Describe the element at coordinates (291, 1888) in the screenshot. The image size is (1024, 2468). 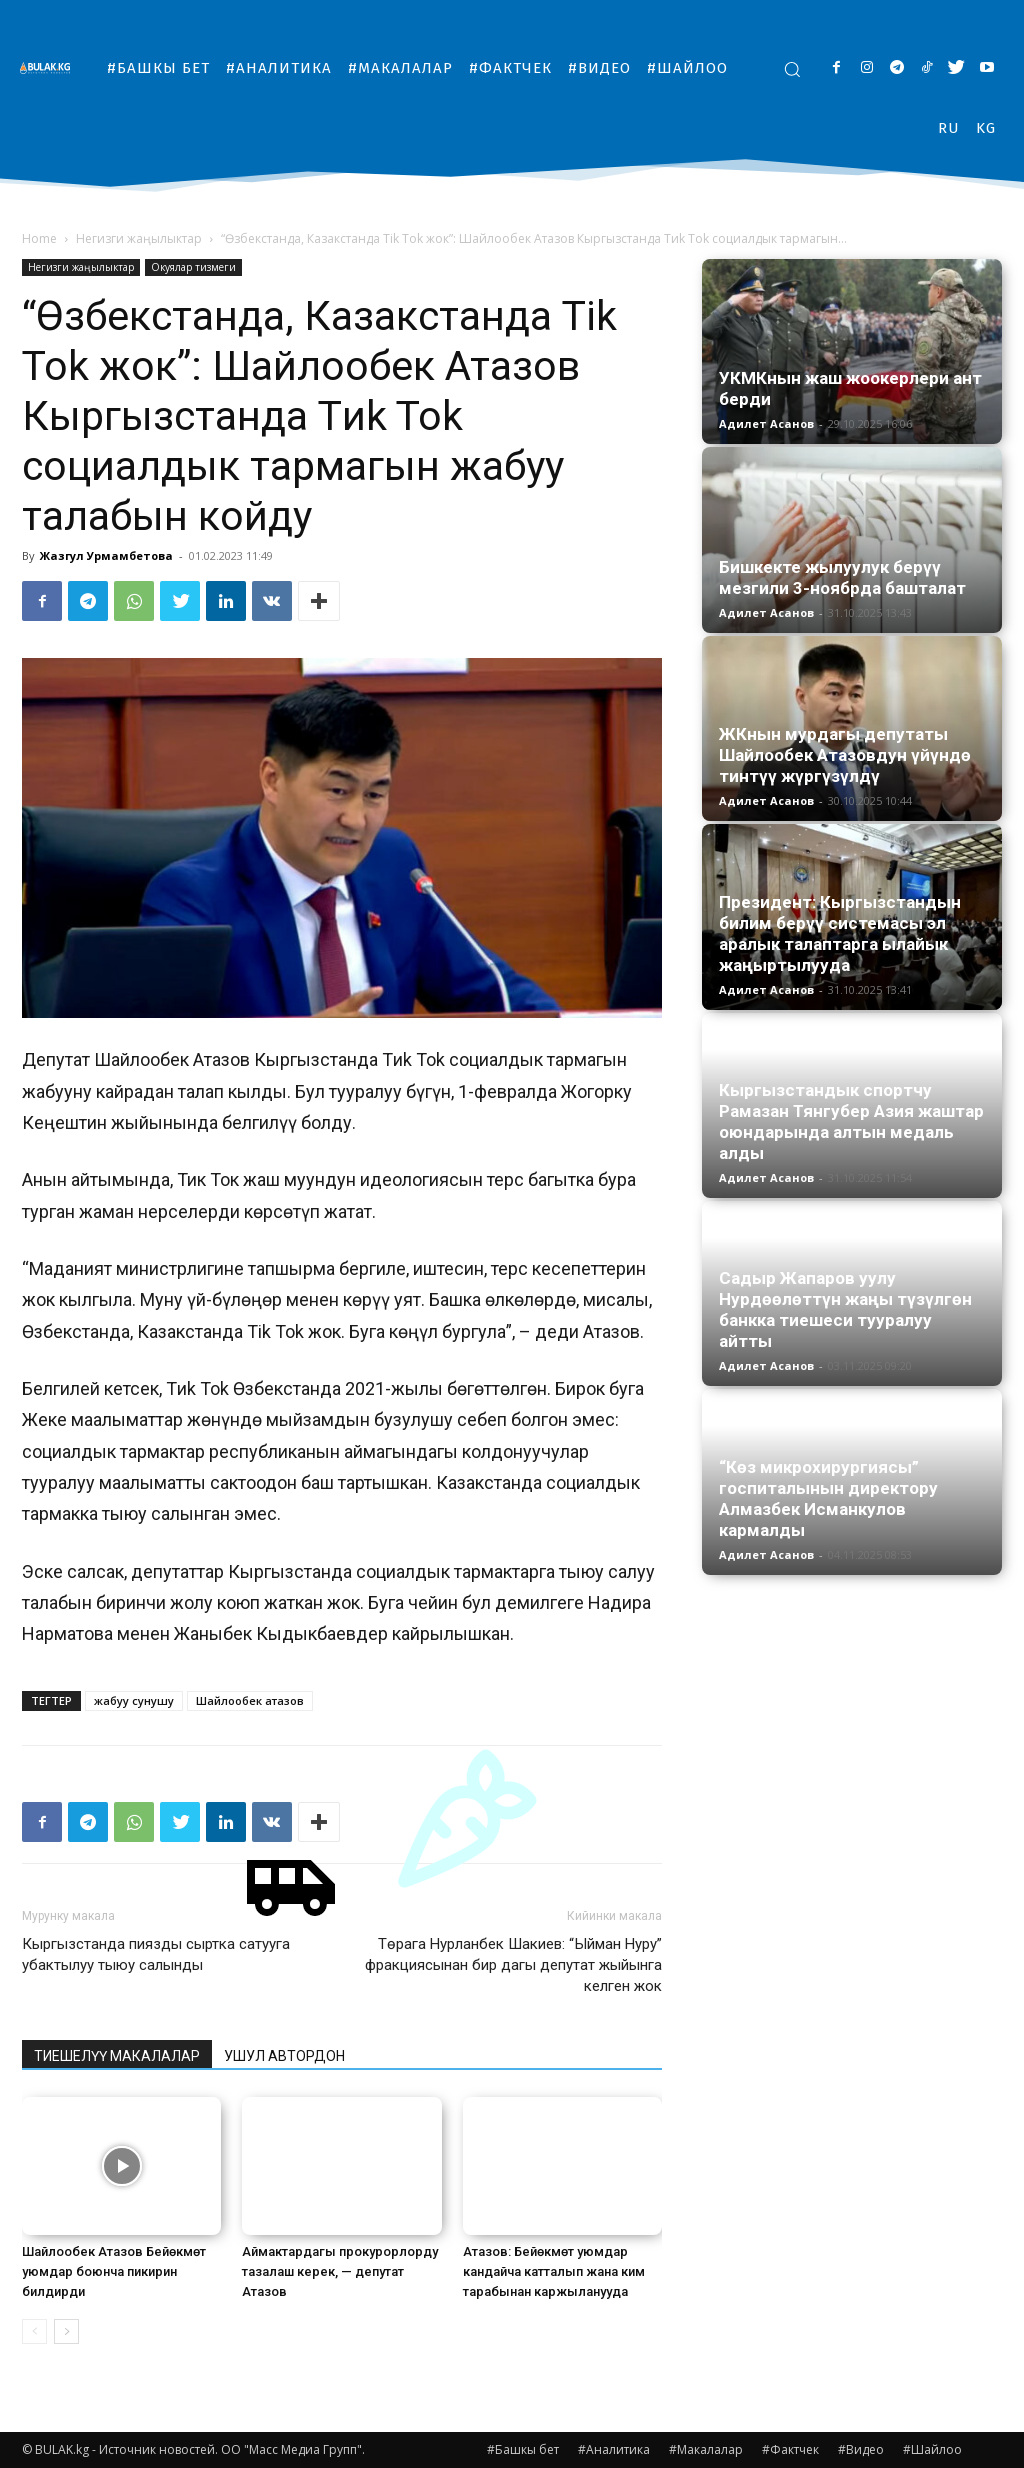
I see `access airport shuttle services` at that location.